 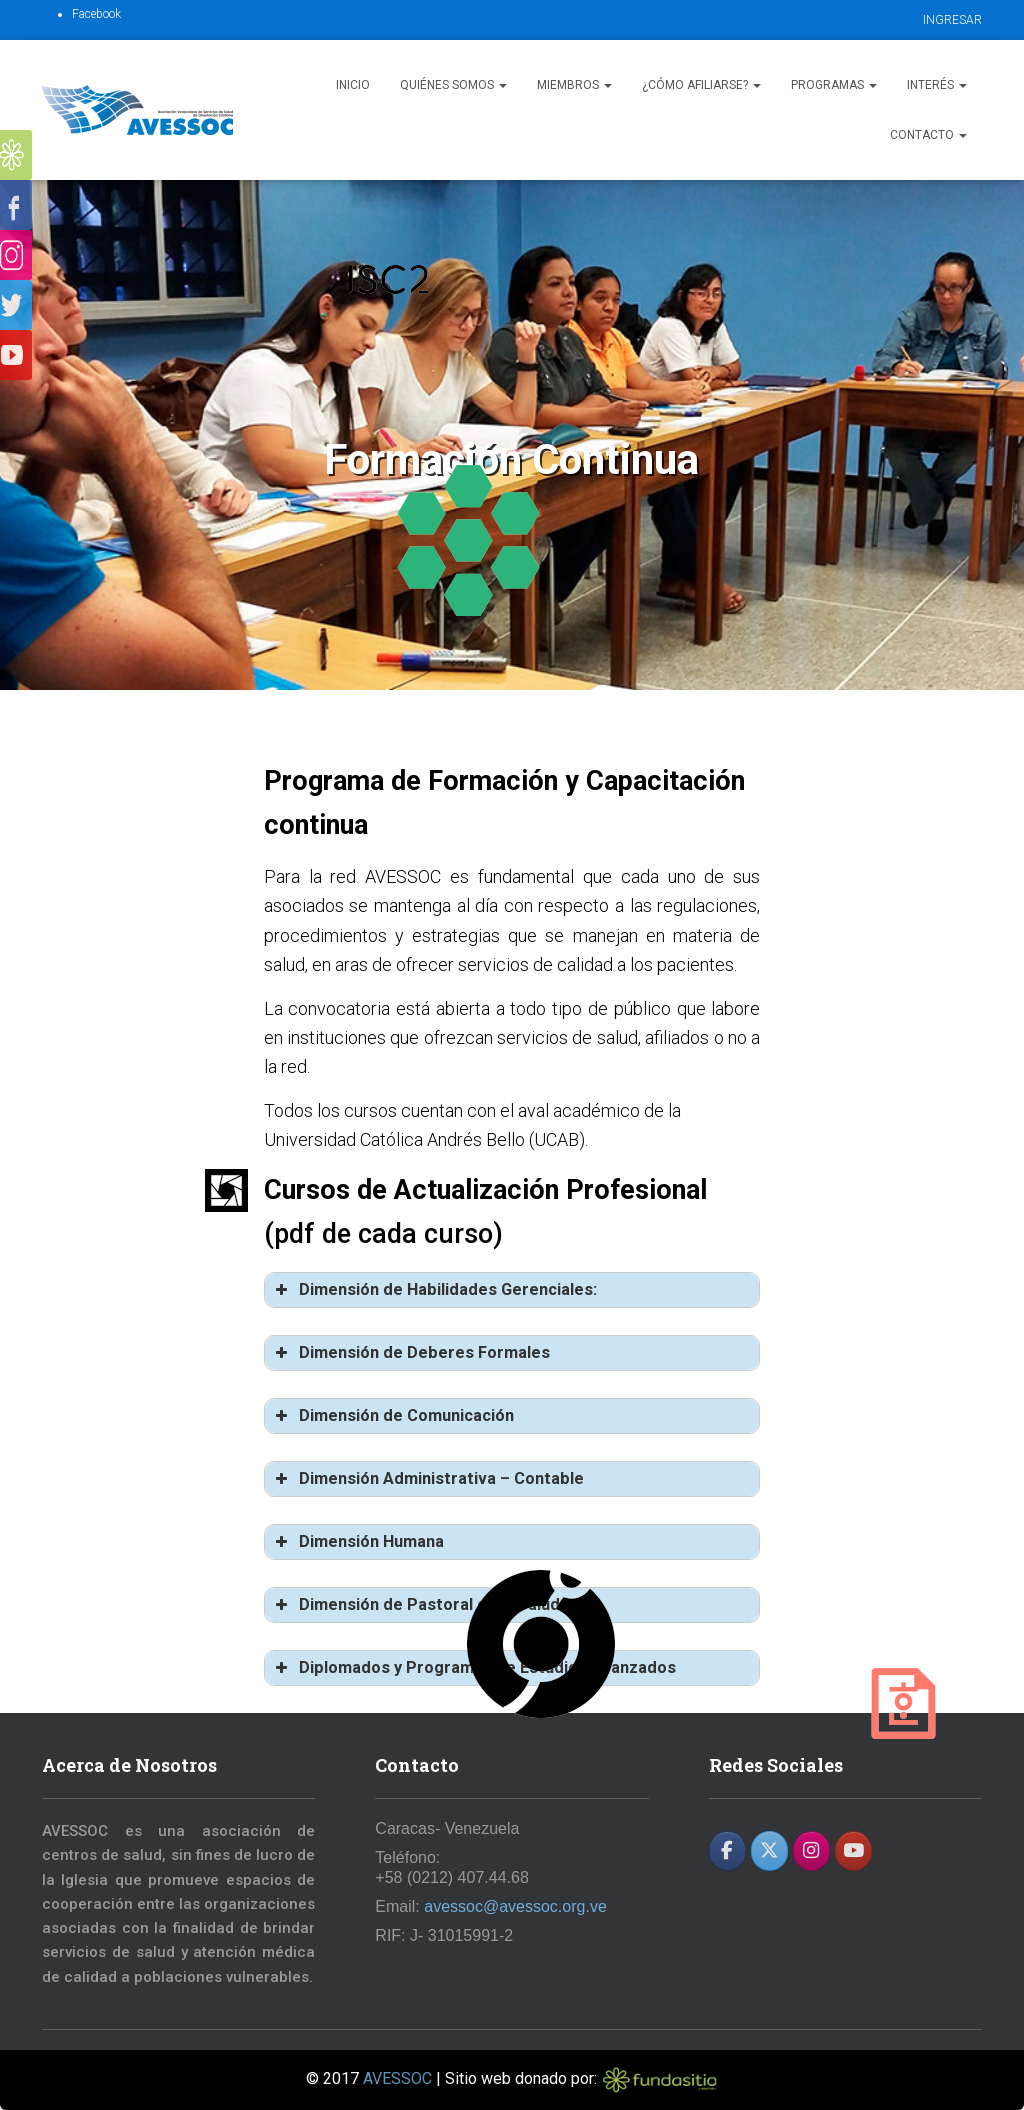 I want to click on ISC² official logo, so click(x=388, y=279).